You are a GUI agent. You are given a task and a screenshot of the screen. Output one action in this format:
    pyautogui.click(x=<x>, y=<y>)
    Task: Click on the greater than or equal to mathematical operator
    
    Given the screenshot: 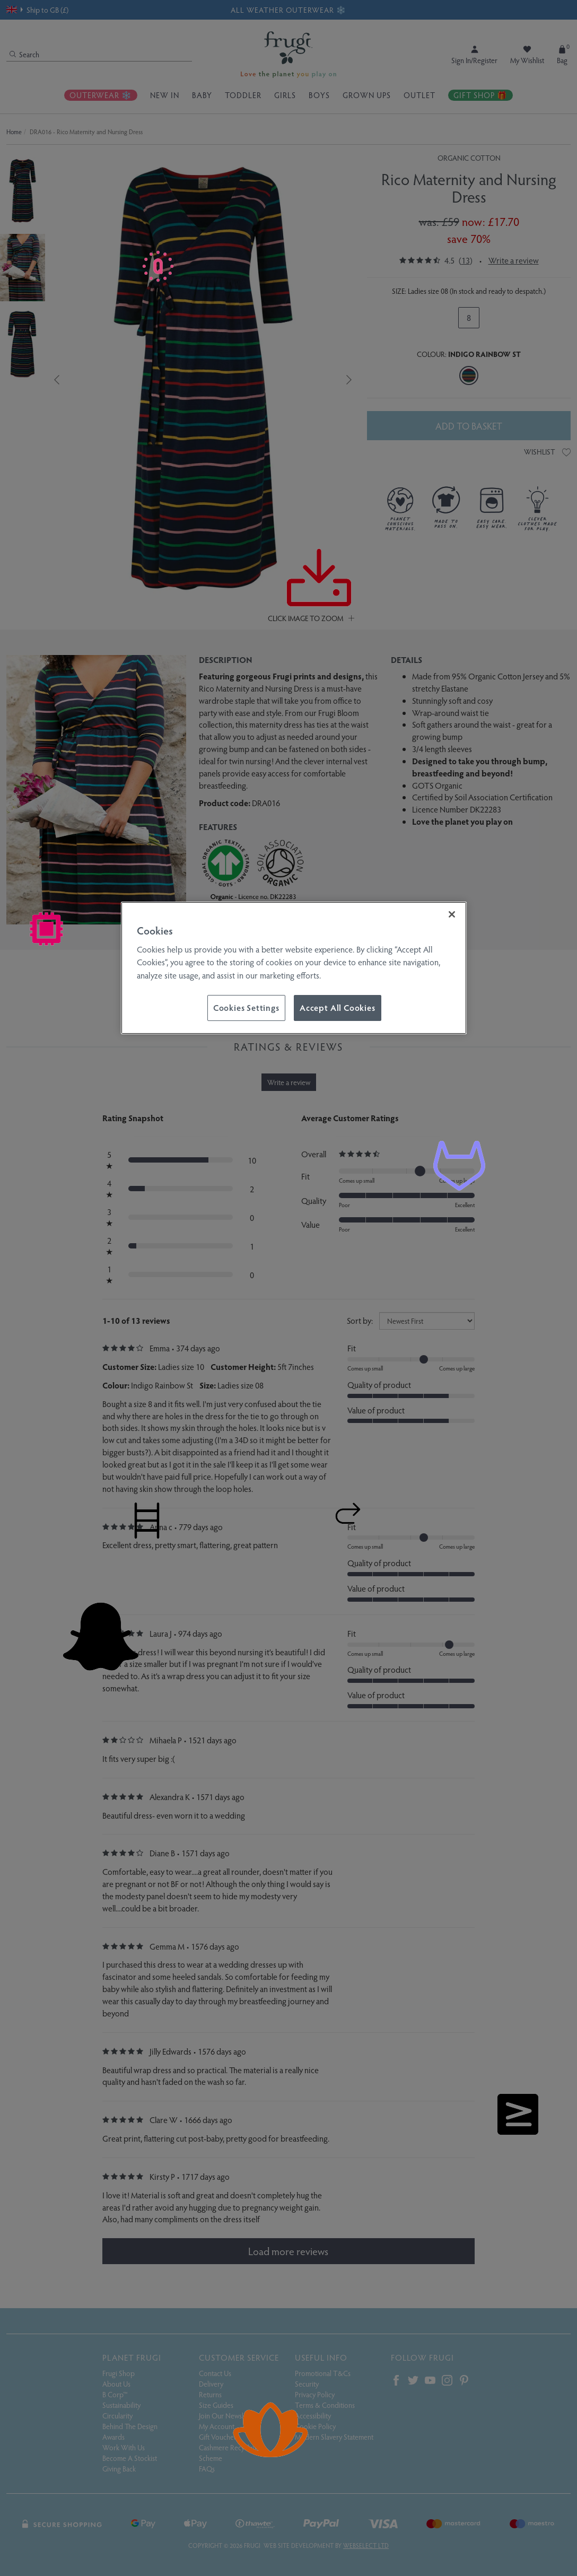 What is the action you would take?
    pyautogui.click(x=518, y=2114)
    